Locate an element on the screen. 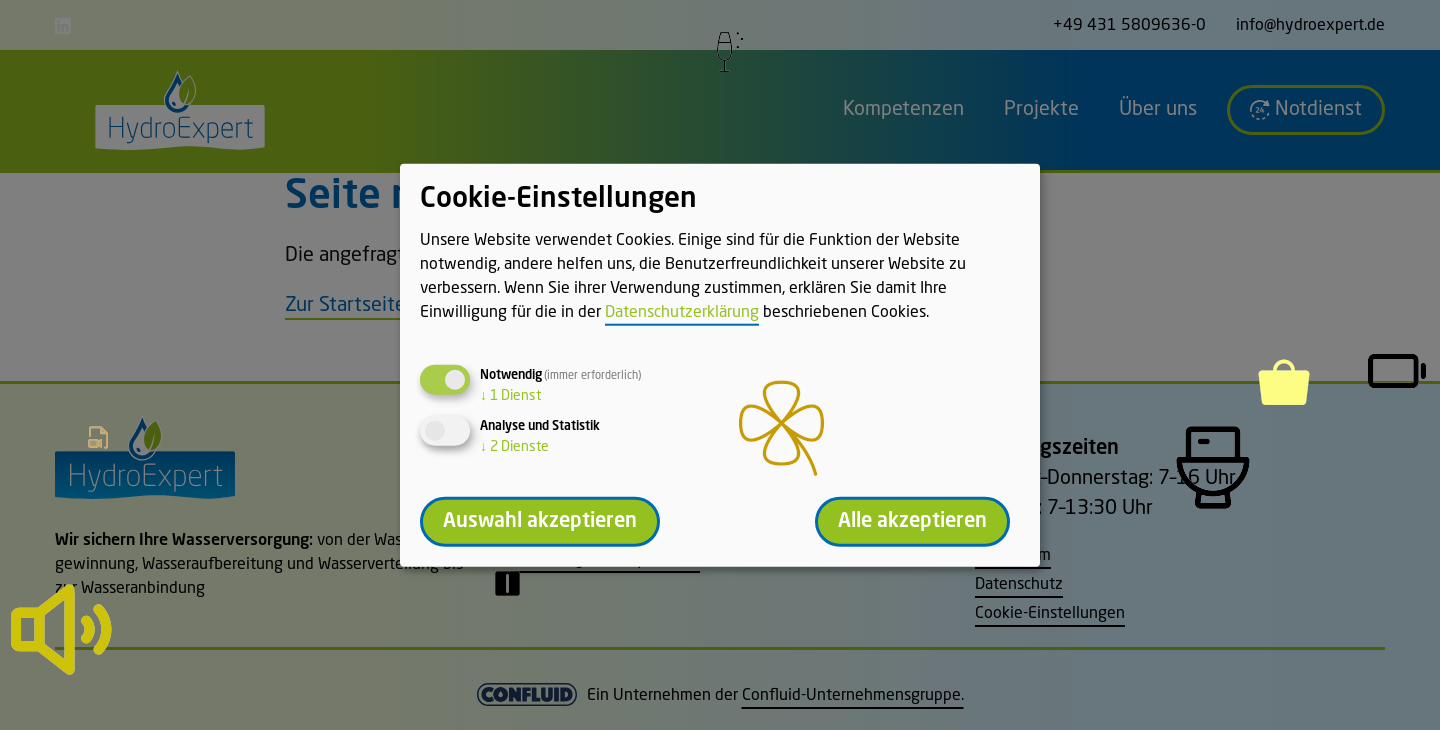 The width and height of the screenshot is (1440, 730). indicates battery is completely drained is located at coordinates (1397, 371).